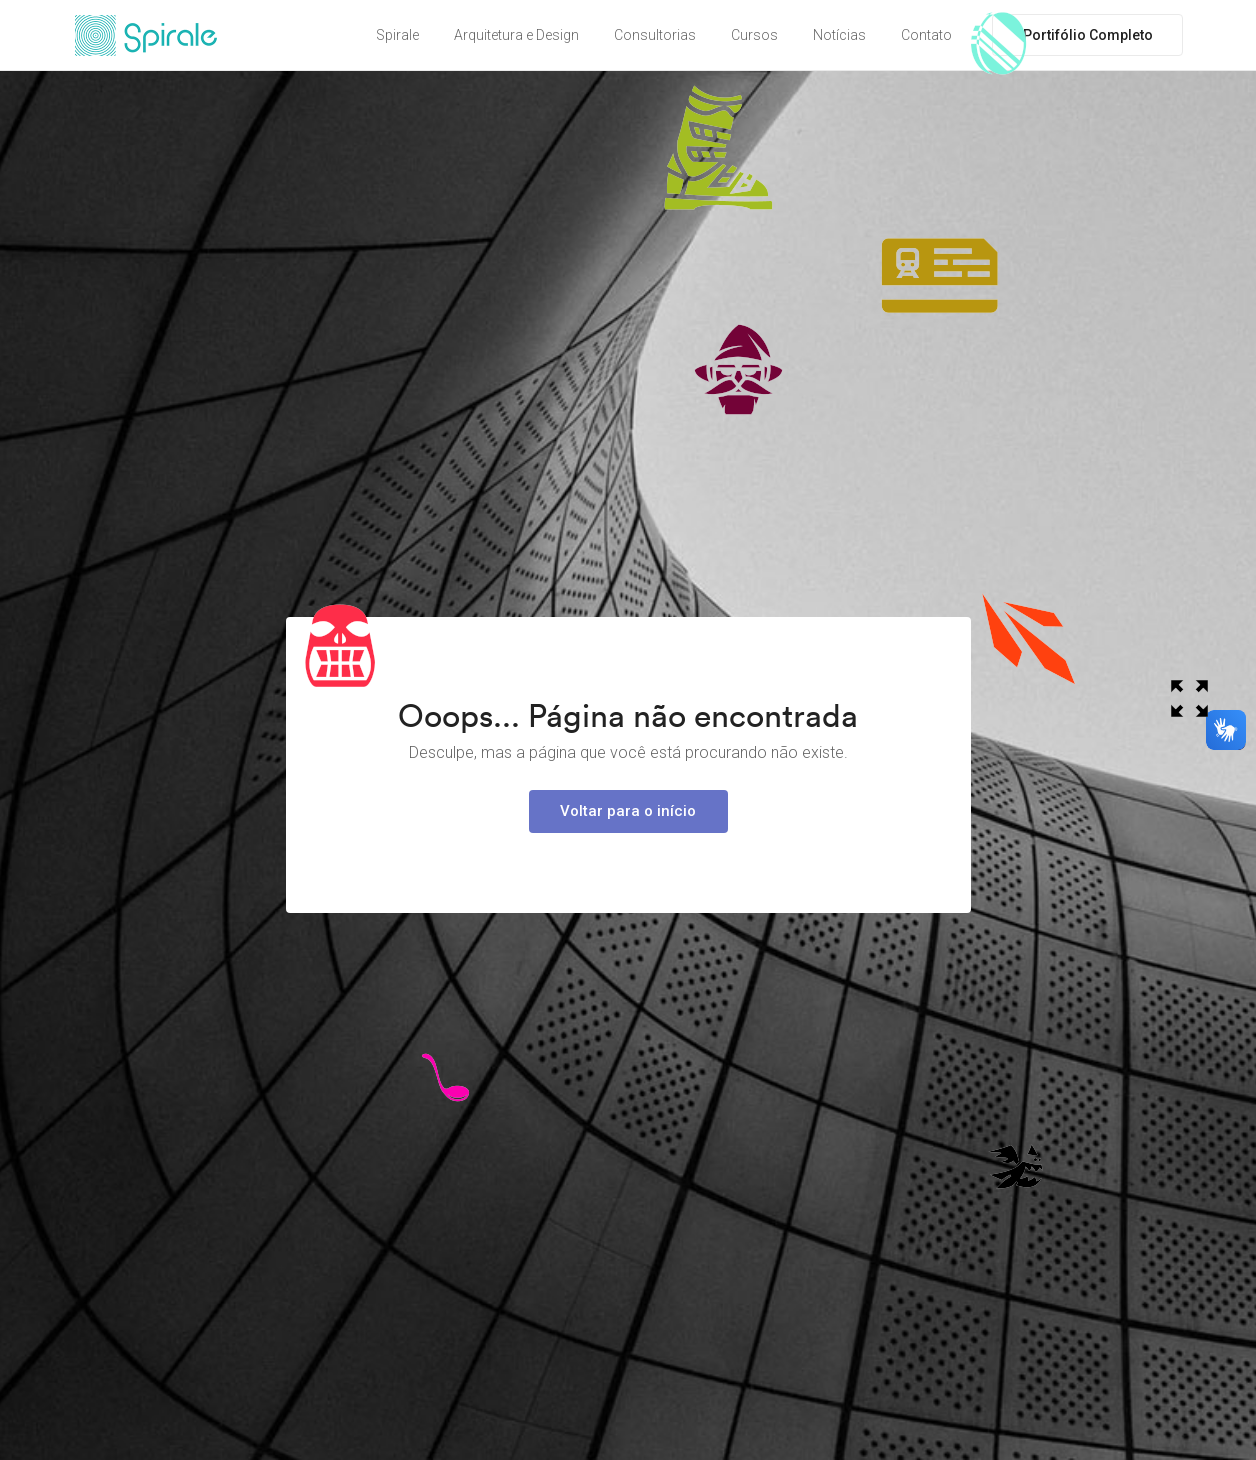 This screenshot has width=1256, height=1460. I want to click on browse ski equipment or gear, so click(718, 147).